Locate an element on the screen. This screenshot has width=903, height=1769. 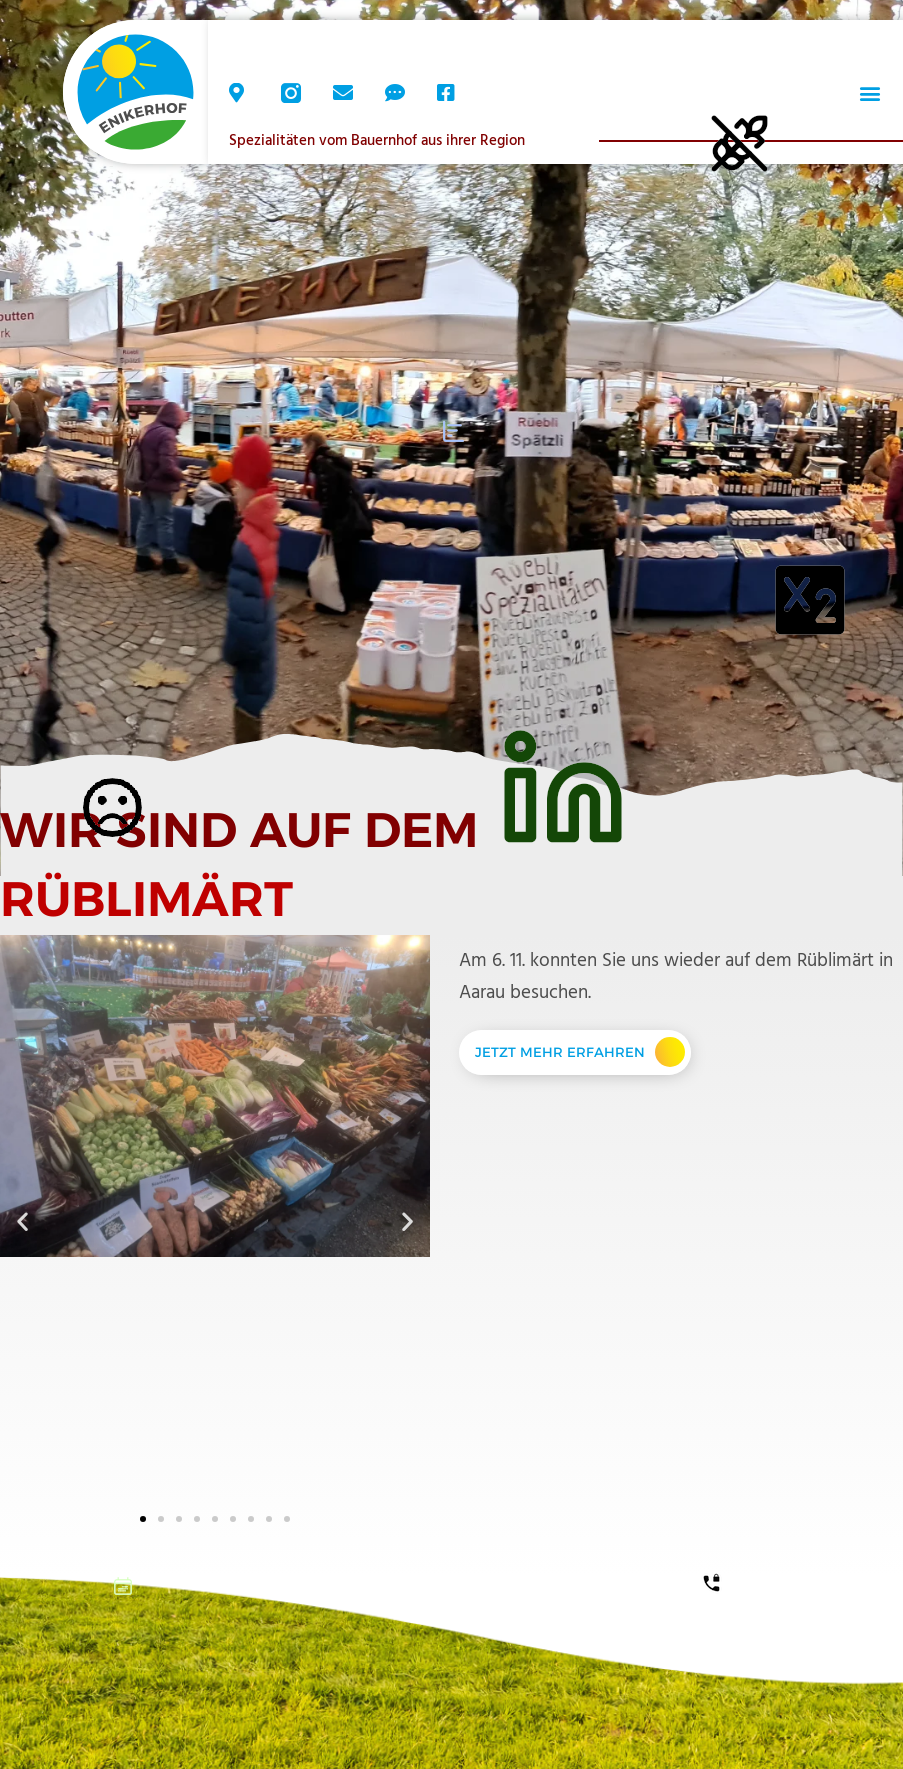
connect to LinkedIn is located at coordinates (563, 789).